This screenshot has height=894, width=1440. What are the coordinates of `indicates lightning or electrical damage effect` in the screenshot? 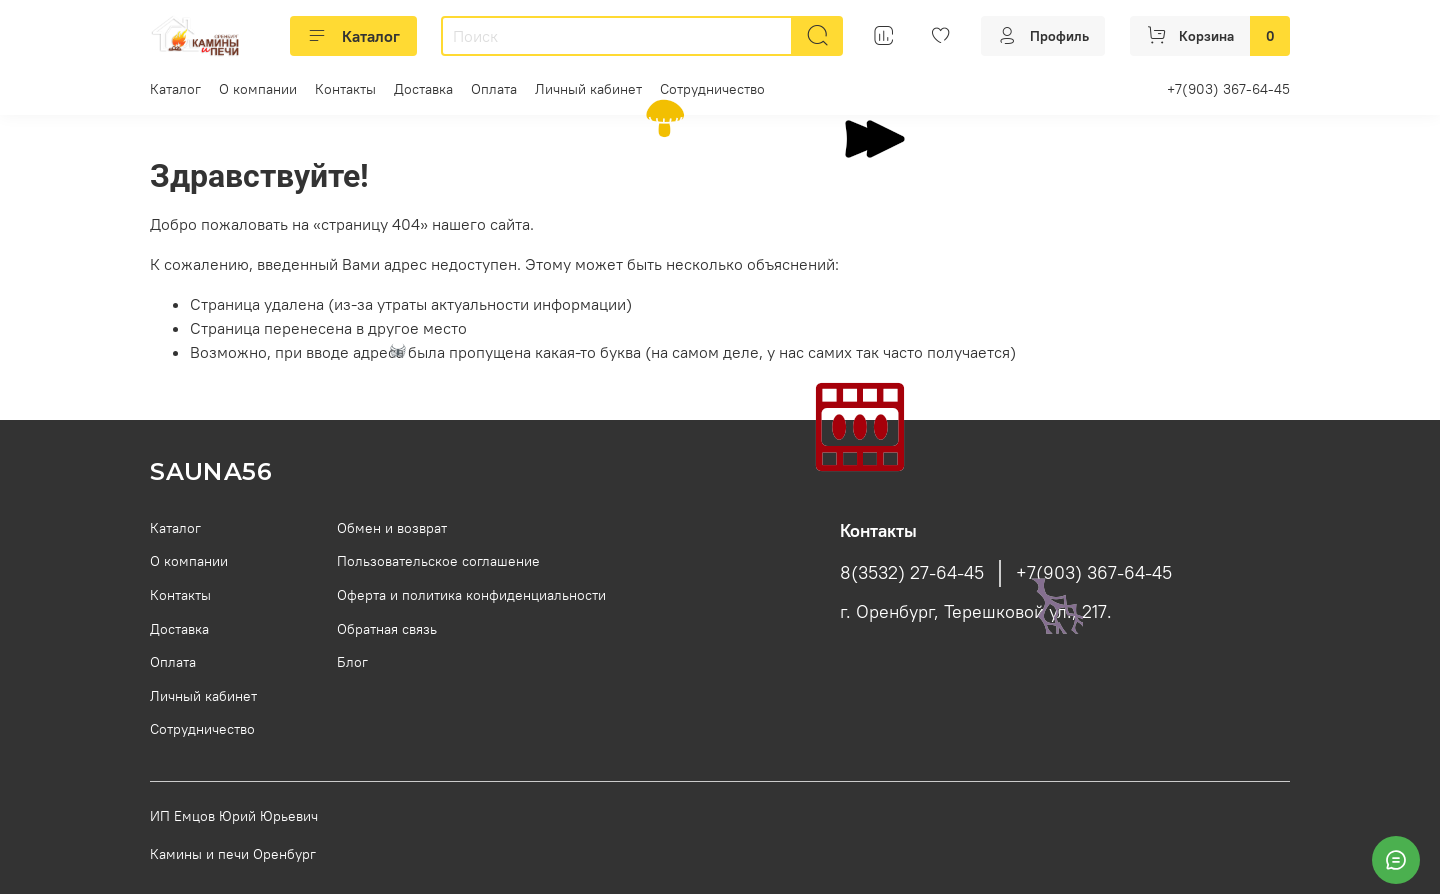 It's located at (1055, 606).